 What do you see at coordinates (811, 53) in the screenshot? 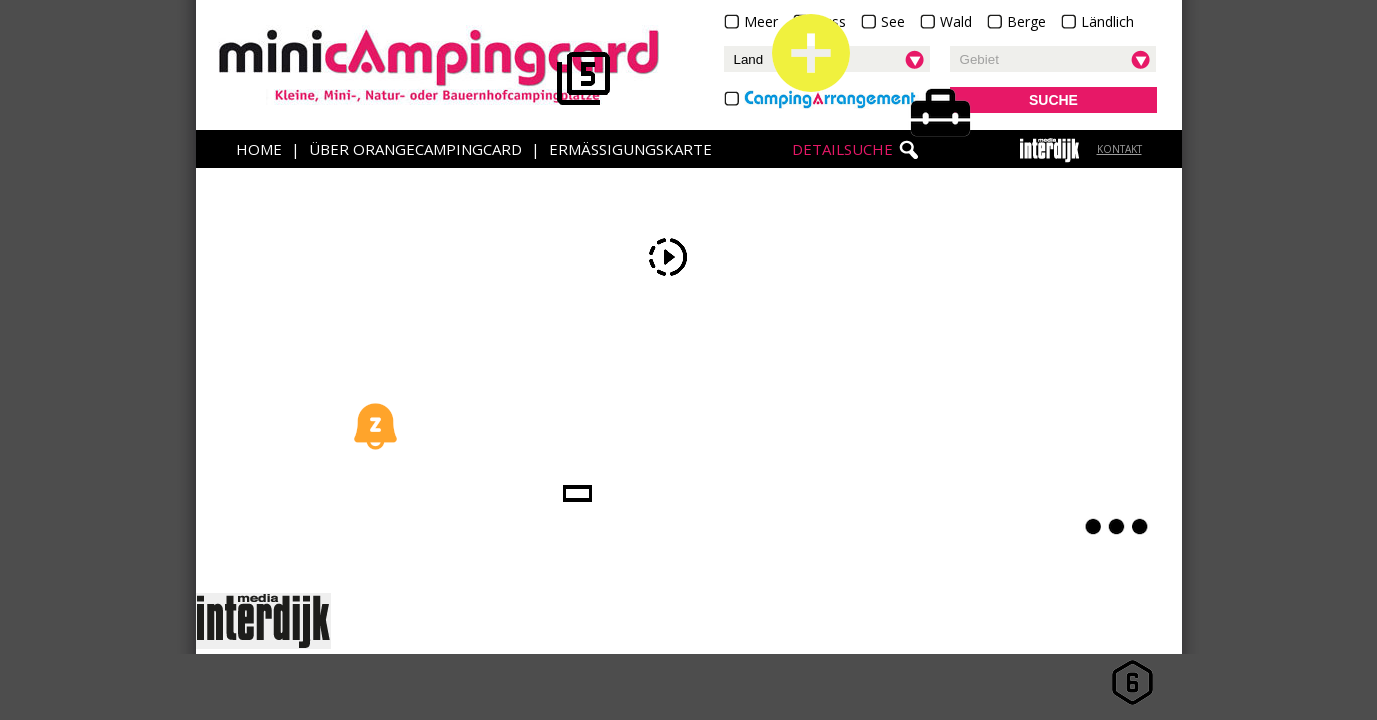
I see `add a new item` at bounding box center [811, 53].